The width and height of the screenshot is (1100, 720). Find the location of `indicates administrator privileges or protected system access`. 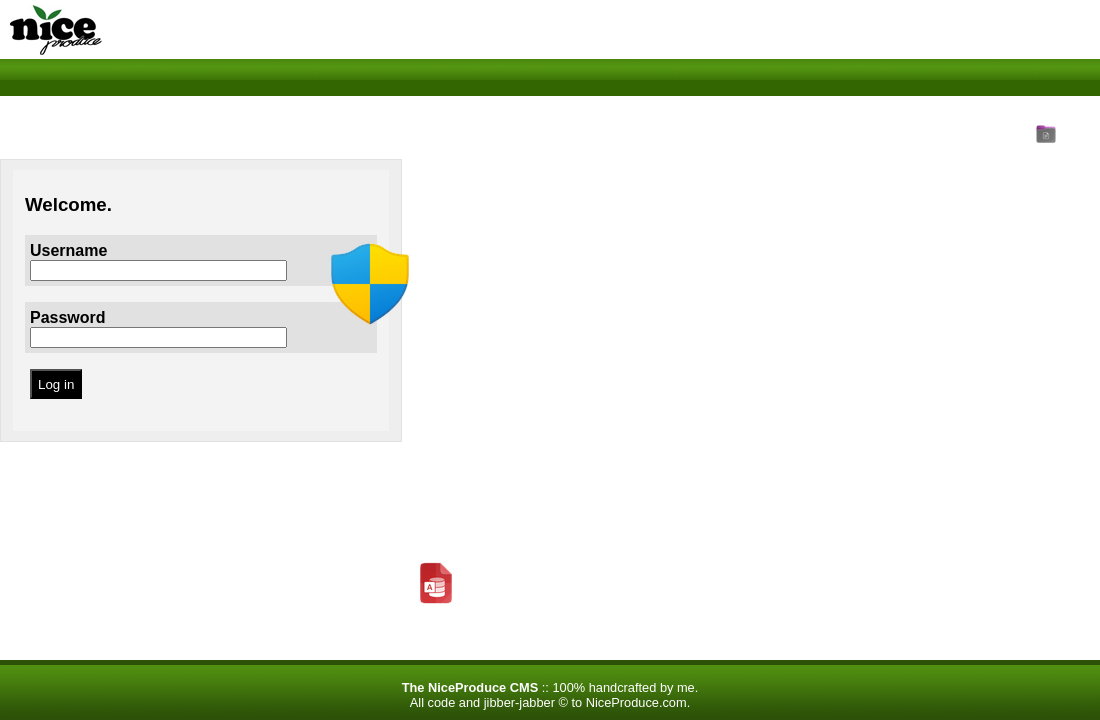

indicates administrator privileges or protected system access is located at coordinates (370, 284).